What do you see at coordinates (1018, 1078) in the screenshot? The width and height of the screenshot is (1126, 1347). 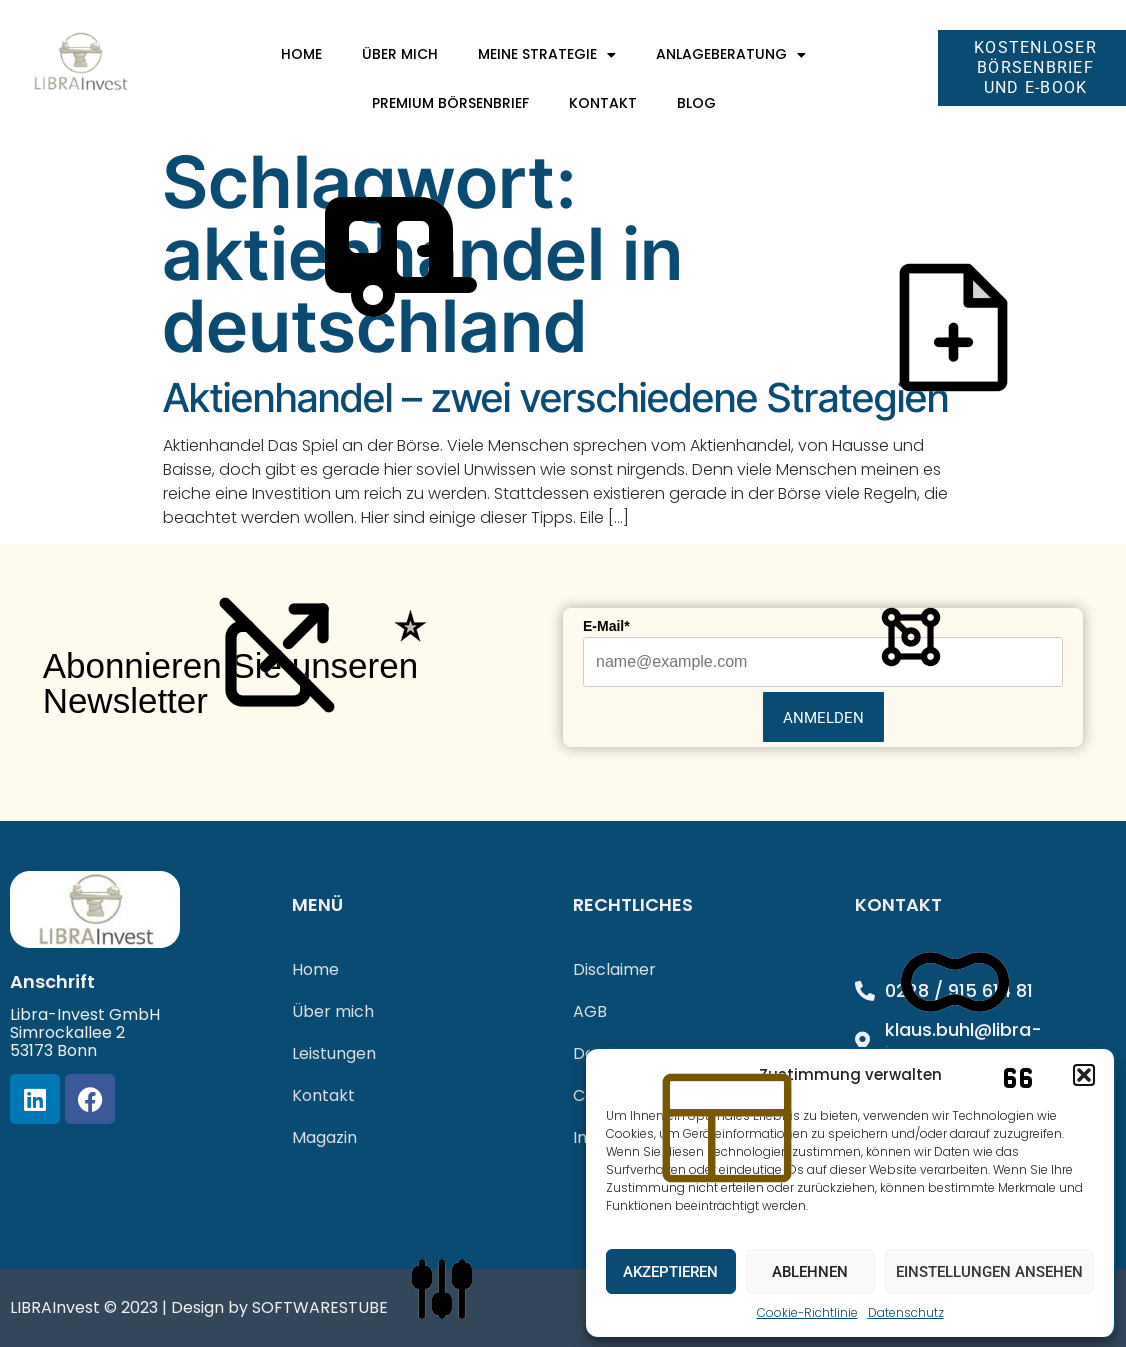 I see `indicates item number 66 in a list or sequence` at bounding box center [1018, 1078].